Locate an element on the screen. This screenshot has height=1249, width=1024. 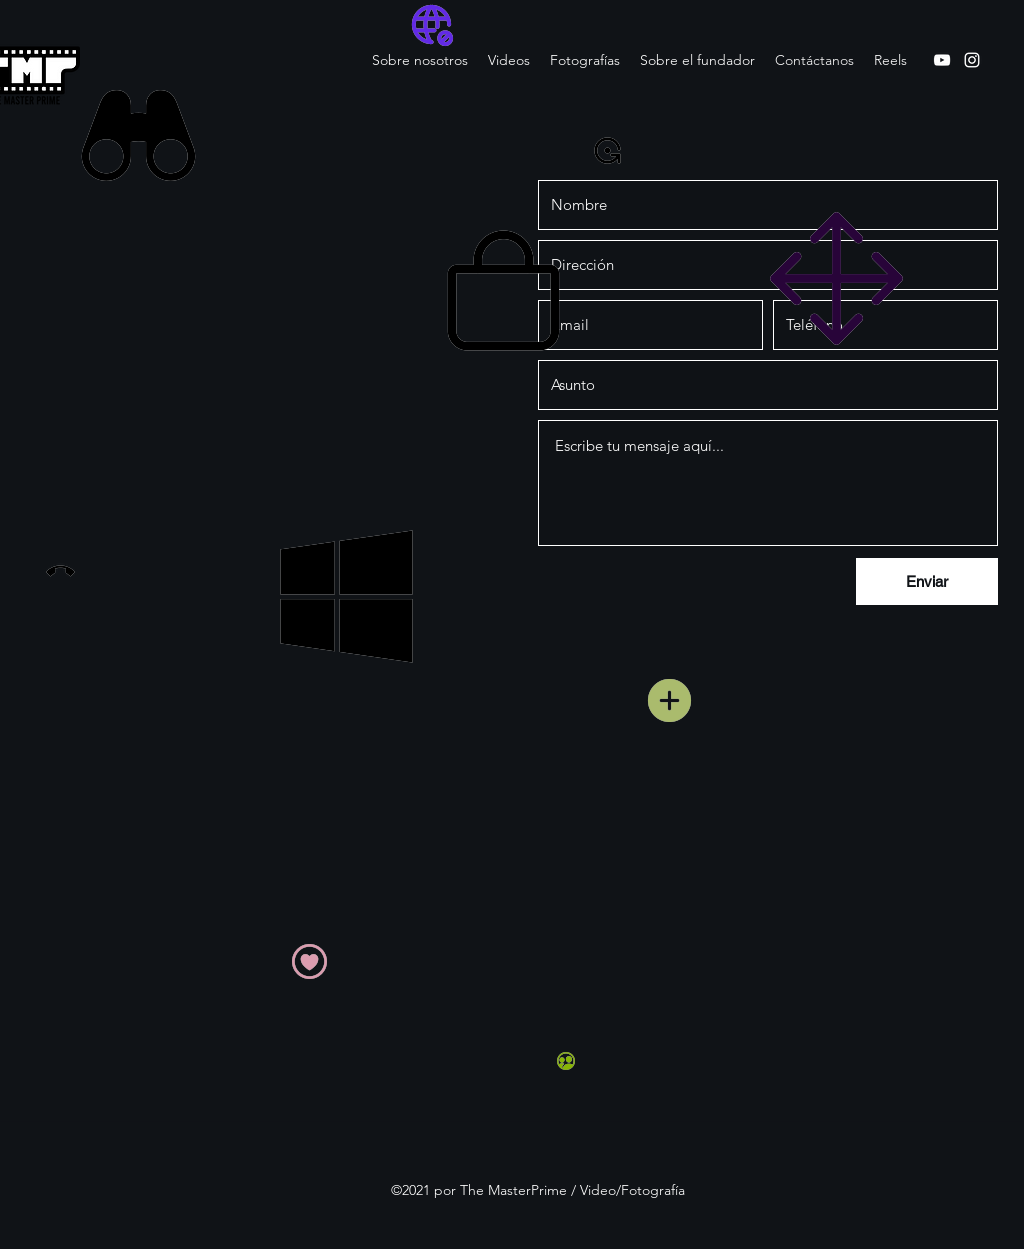
move or reposition an element is located at coordinates (836, 278).